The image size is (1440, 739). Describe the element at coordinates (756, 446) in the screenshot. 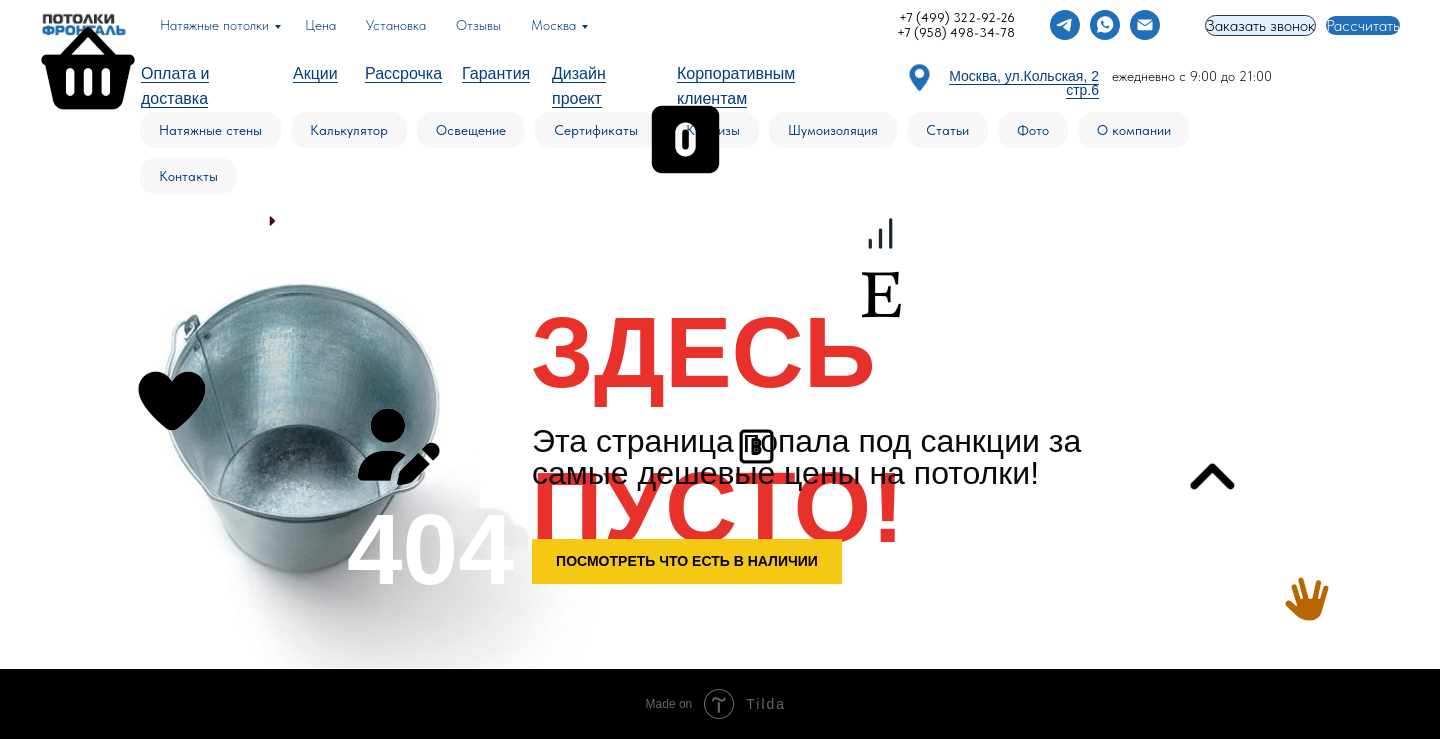

I see `apply bold formatting to text` at that location.